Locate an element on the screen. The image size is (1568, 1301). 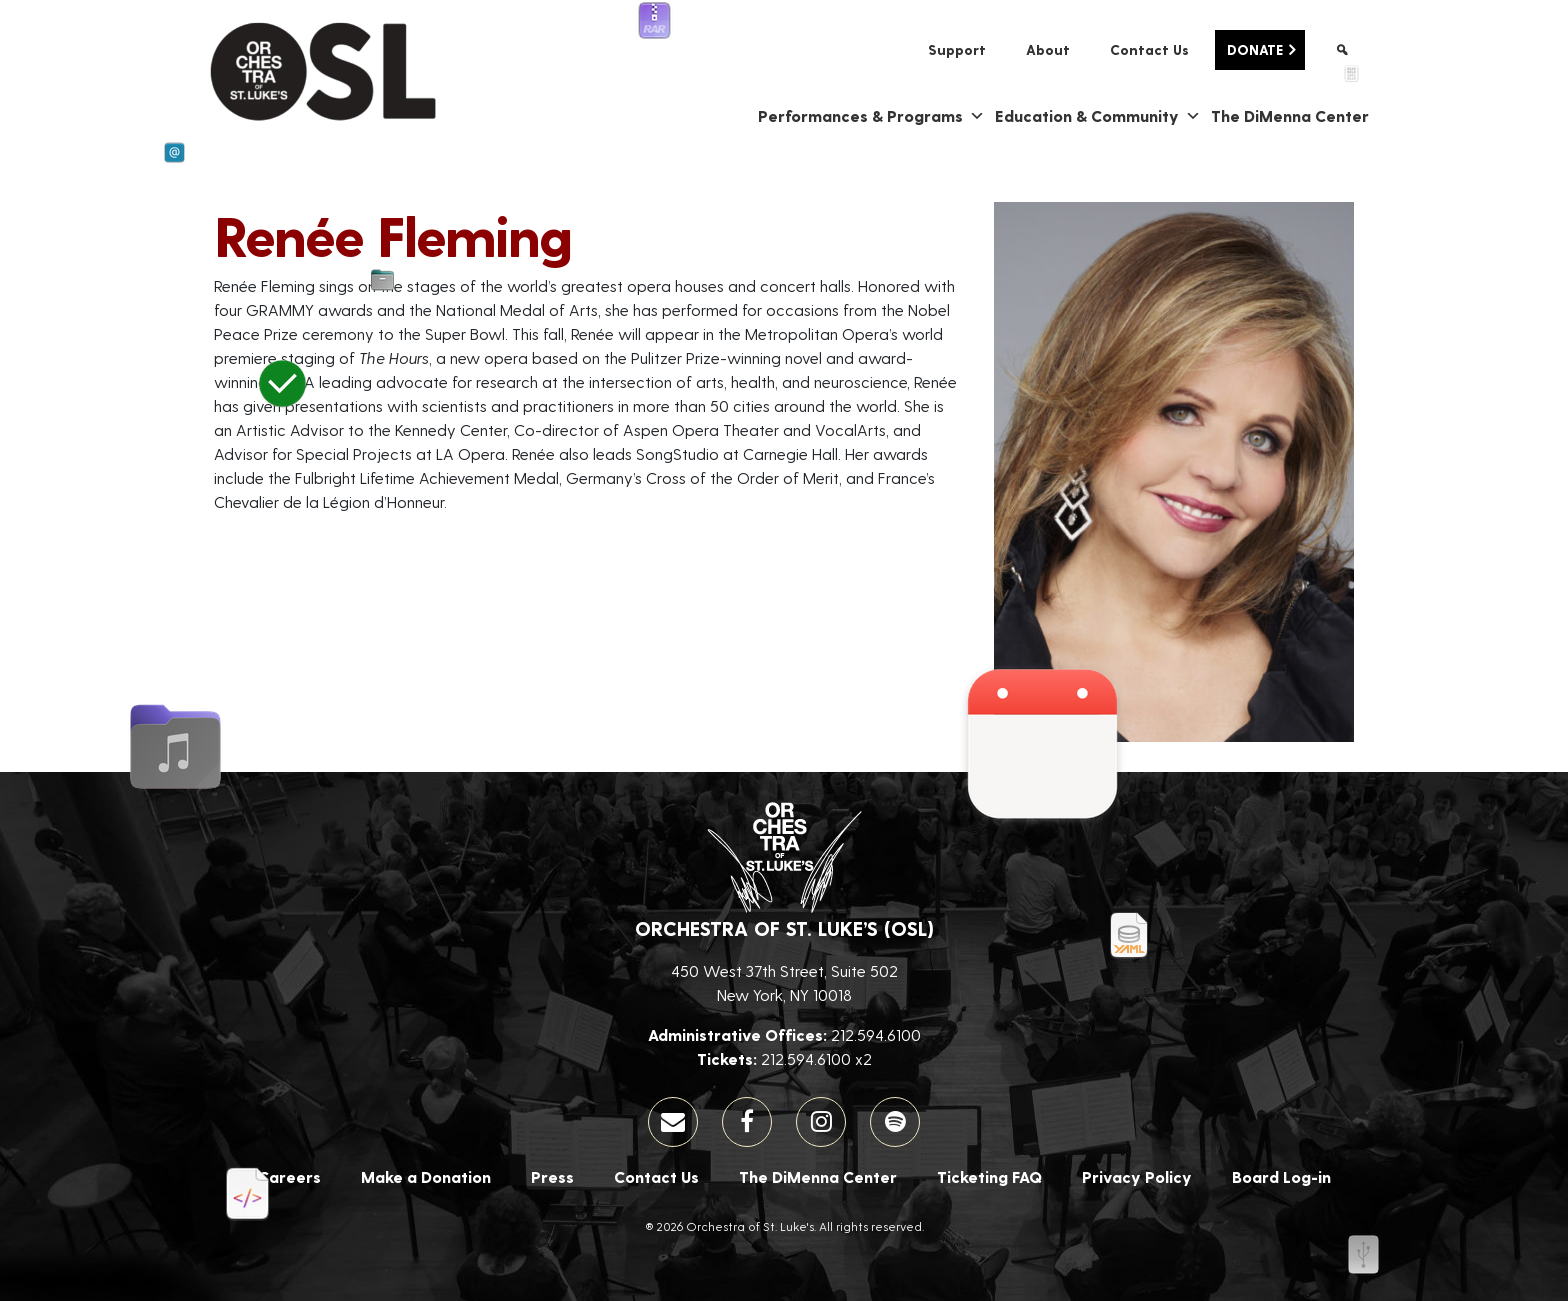
access connected USB hard drive is located at coordinates (1363, 1254).